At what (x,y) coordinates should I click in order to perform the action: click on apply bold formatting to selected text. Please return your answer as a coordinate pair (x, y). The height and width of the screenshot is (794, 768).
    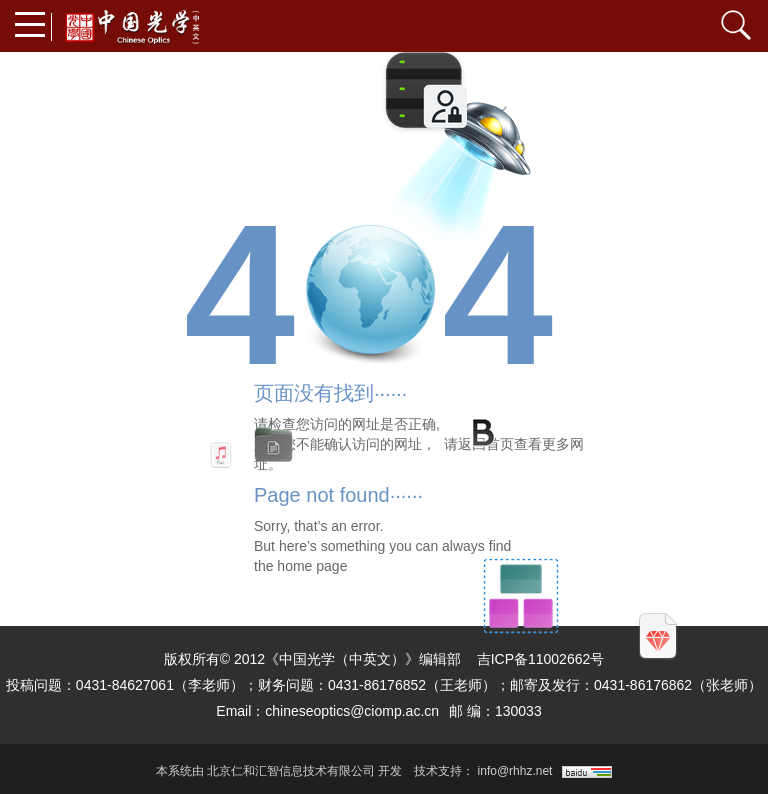
    Looking at the image, I should click on (483, 432).